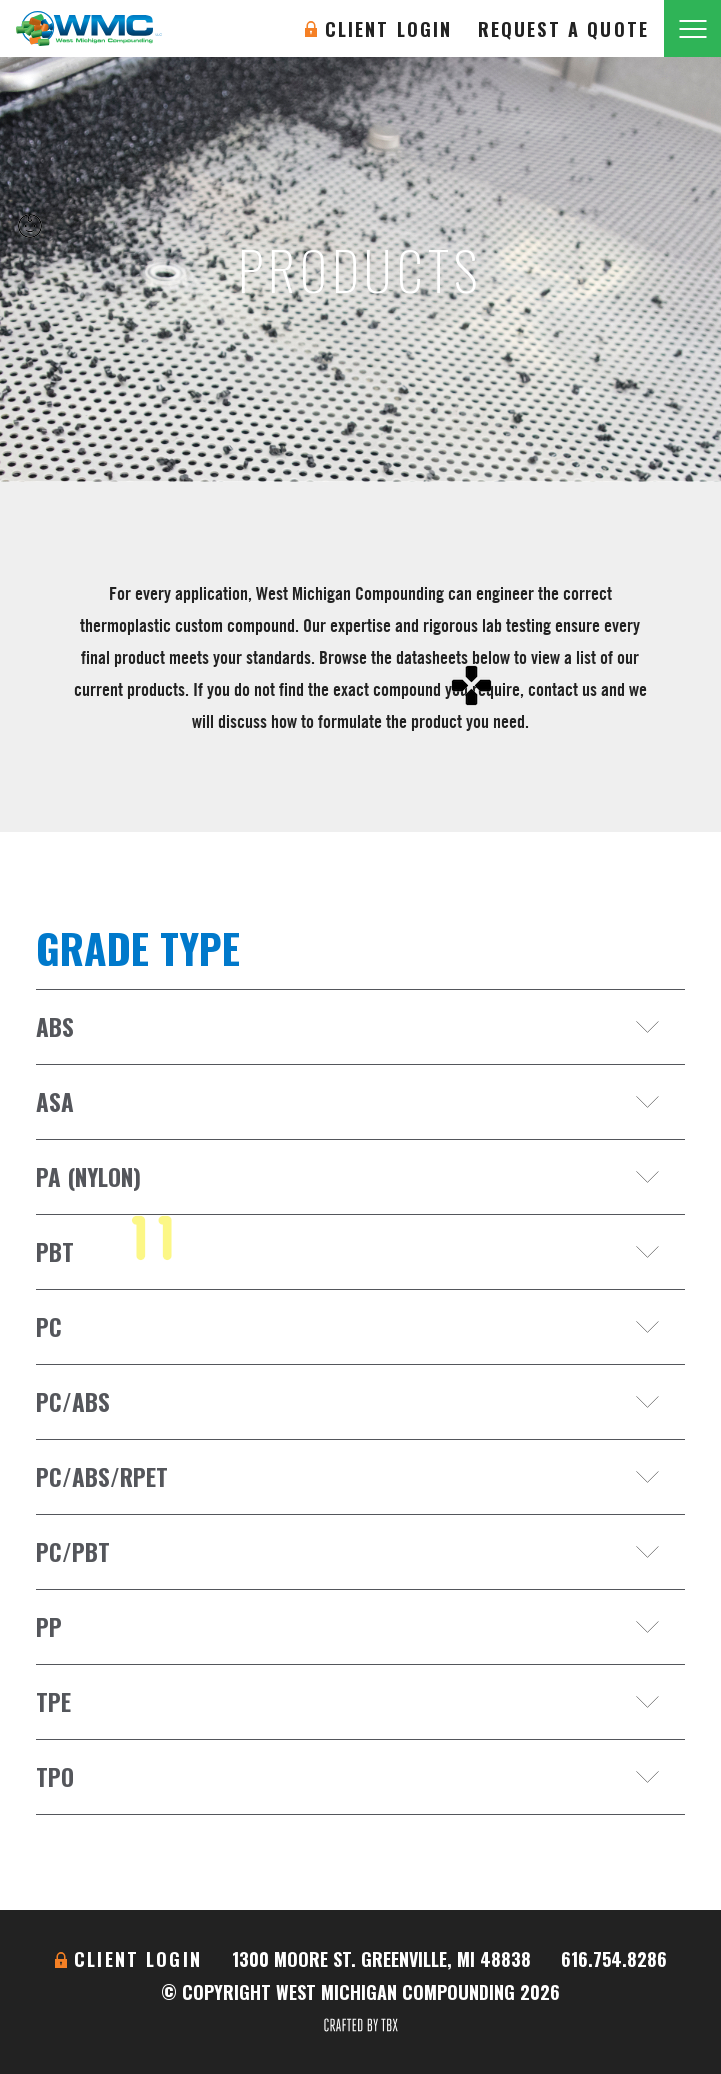 The image size is (721, 2074). Describe the element at coordinates (30, 226) in the screenshot. I see `access baby or child-related features` at that location.